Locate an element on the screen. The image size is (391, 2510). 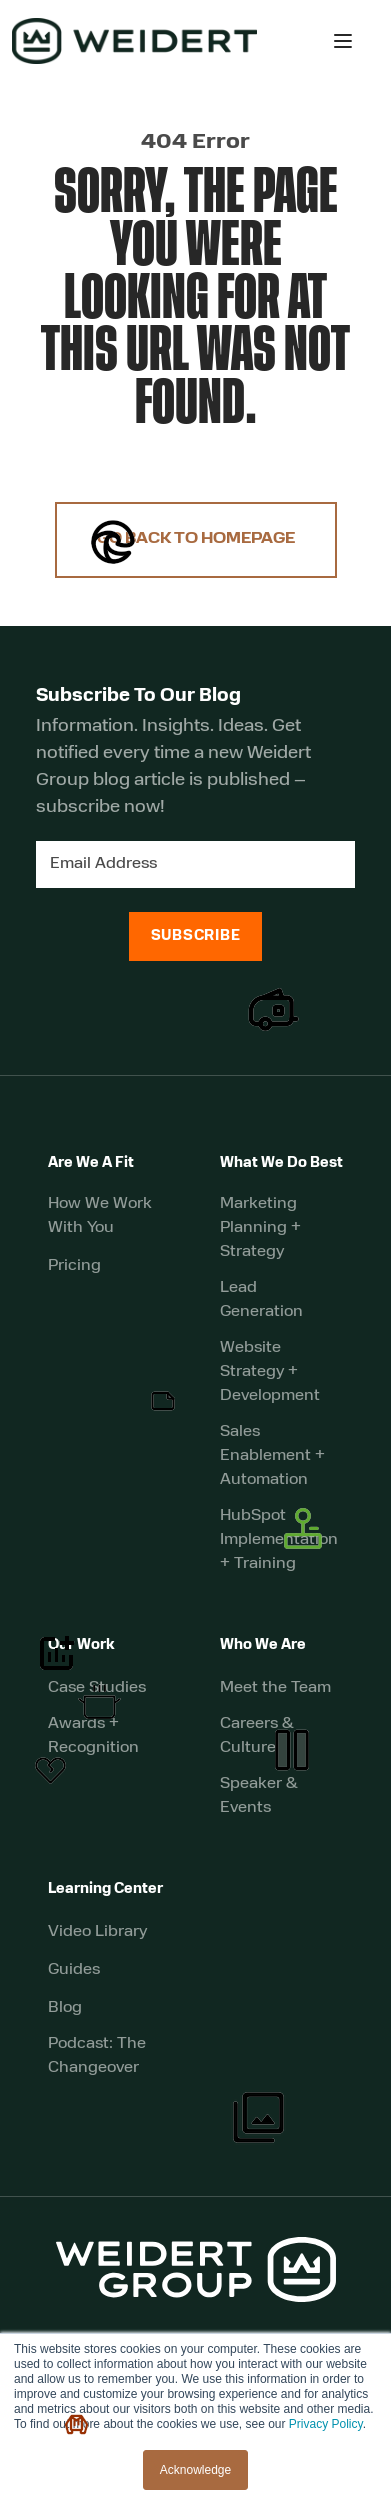
unlike or remove from favorites is located at coordinates (50, 1769).